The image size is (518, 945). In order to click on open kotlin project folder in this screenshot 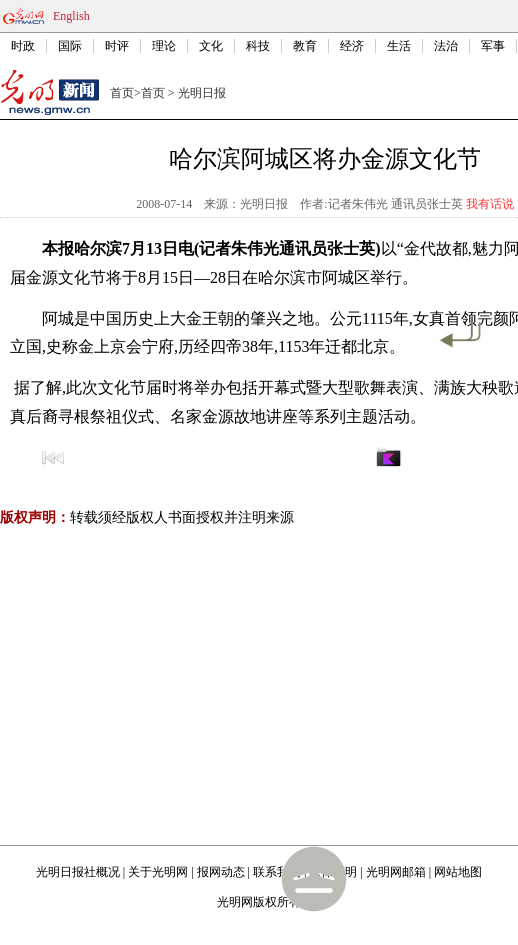, I will do `click(388, 457)`.